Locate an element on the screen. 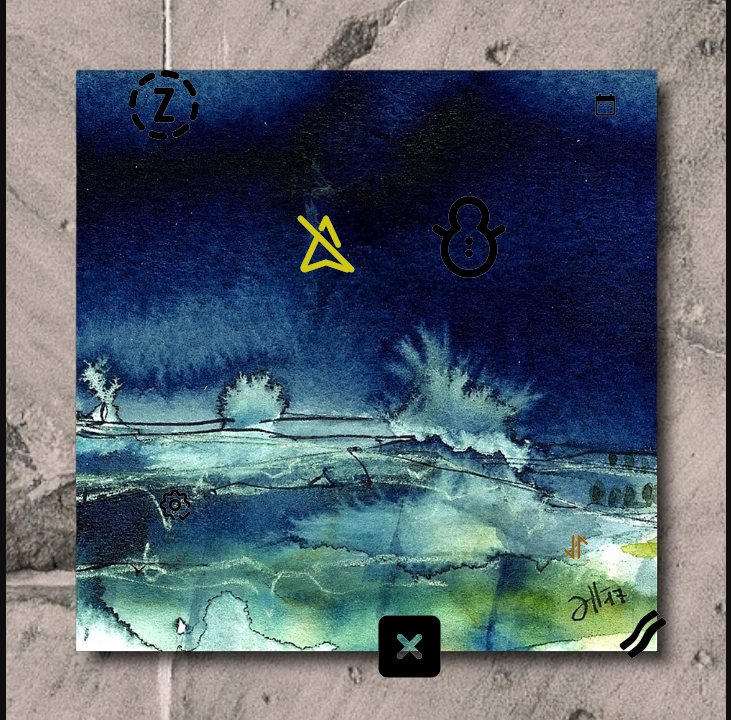 This screenshot has width=731, height=720. close or dismiss a dialog is located at coordinates (409, 646).